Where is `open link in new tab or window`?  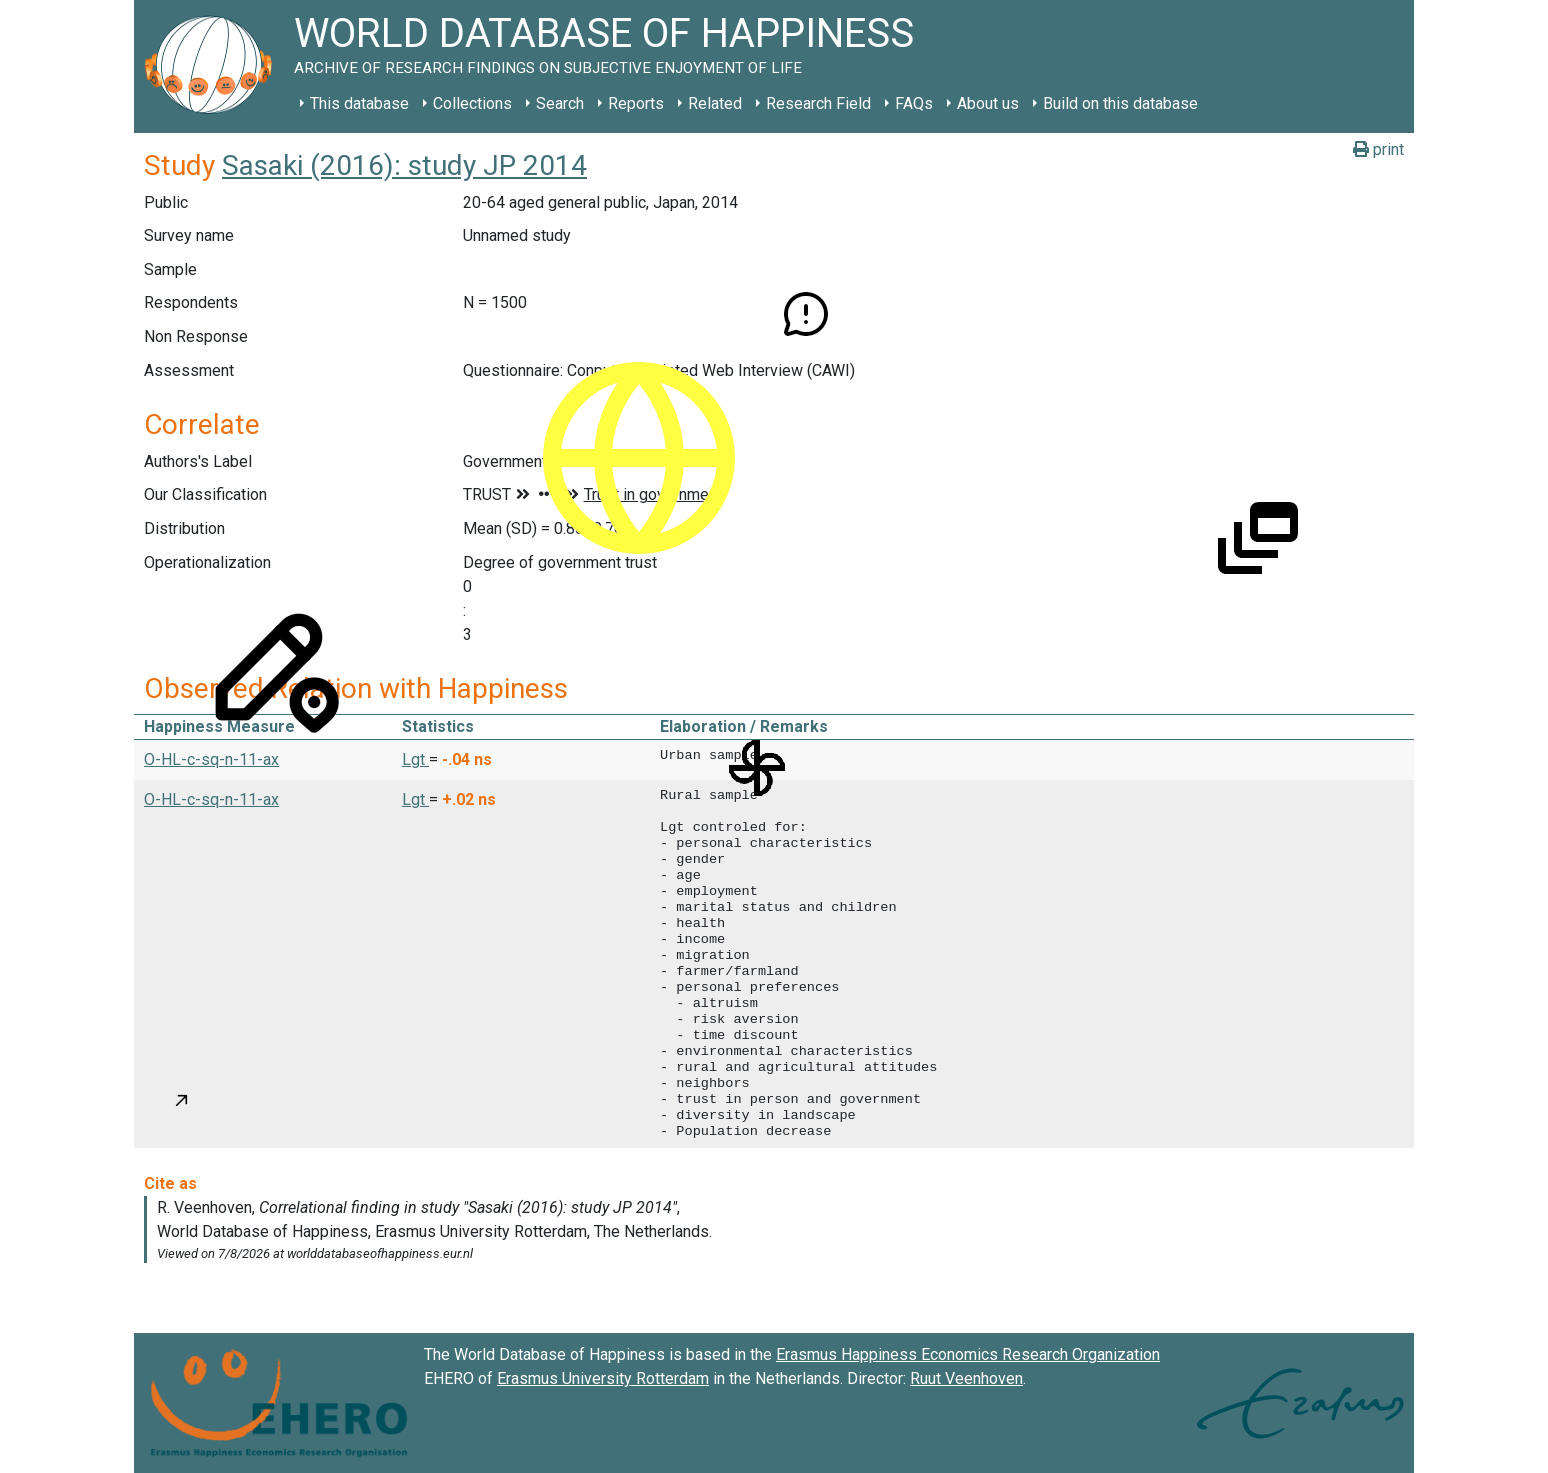 open link in new tab or window is located at coordinates (181, 1100).